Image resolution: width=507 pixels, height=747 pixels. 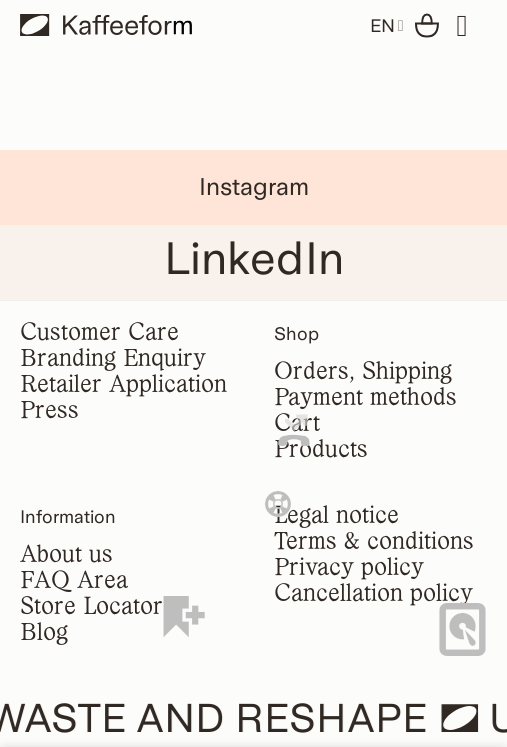 I want to click on access firewire hard drive, so click(x=462, y=629).